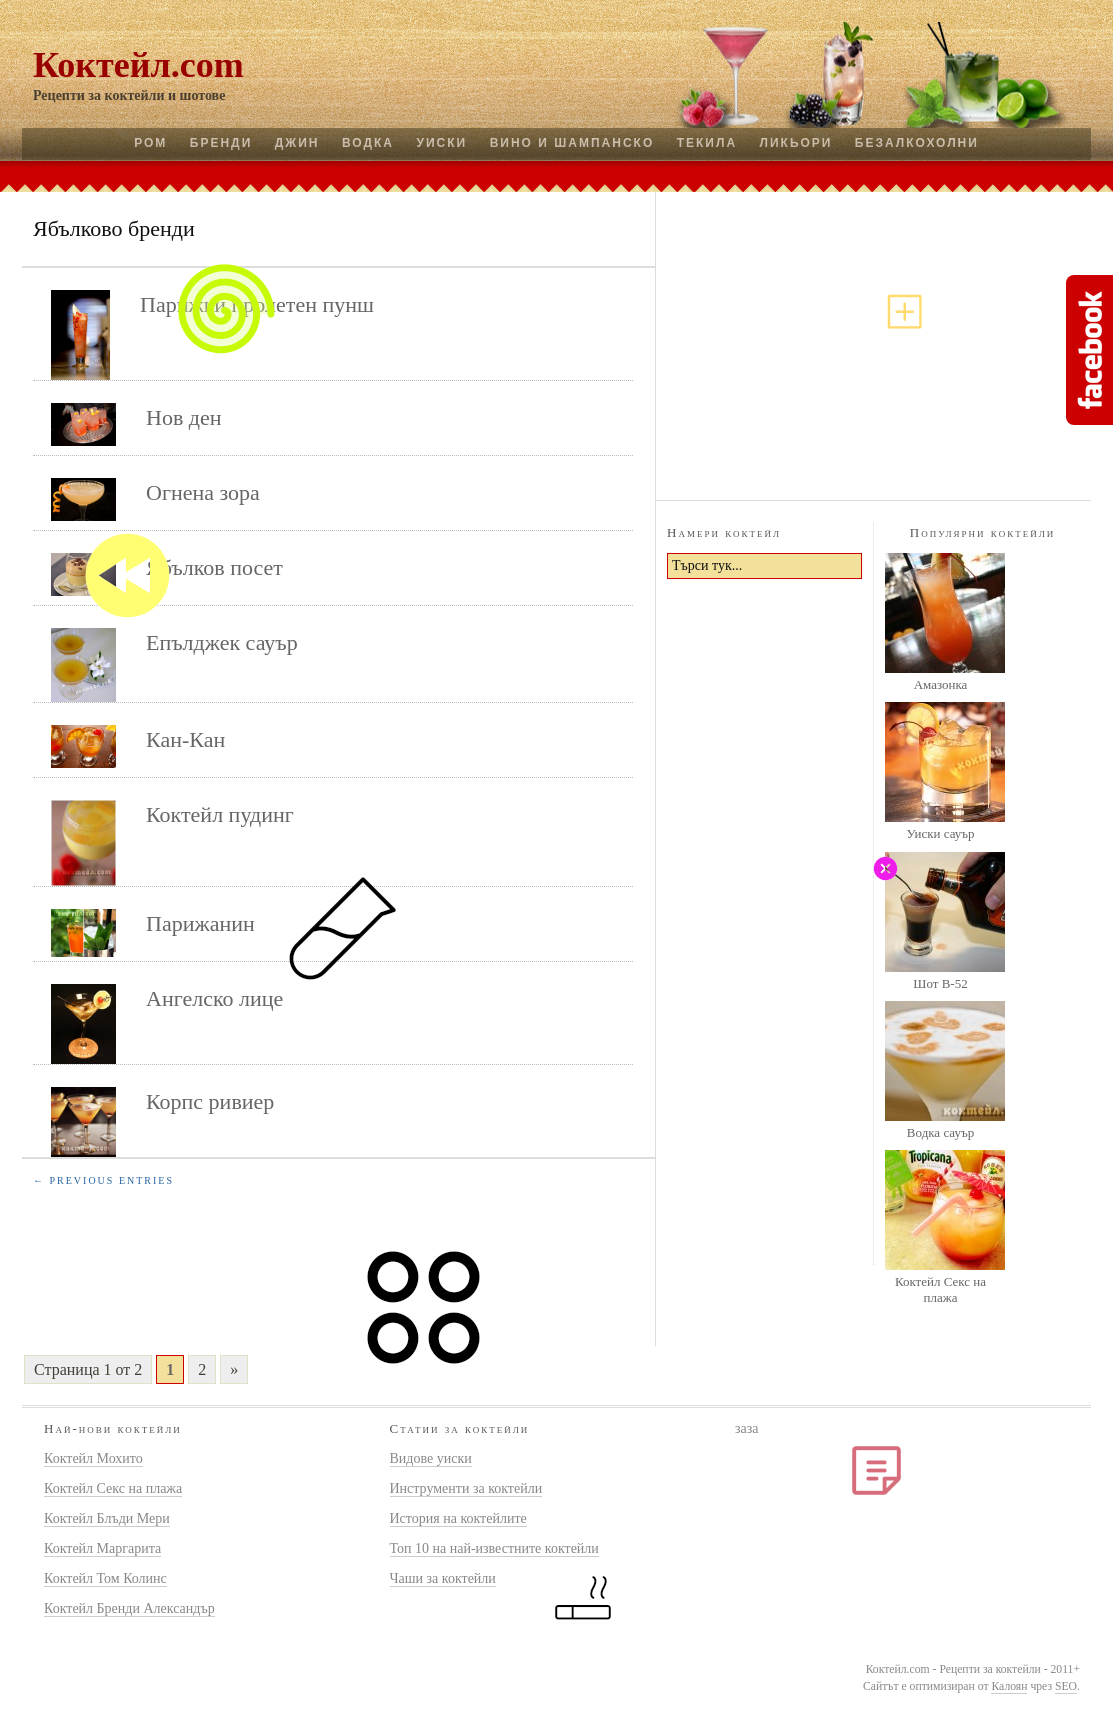  Describe the element at coordinates (423, 1307) in the screenshot. I see `open app grid or dashboard` at that location.